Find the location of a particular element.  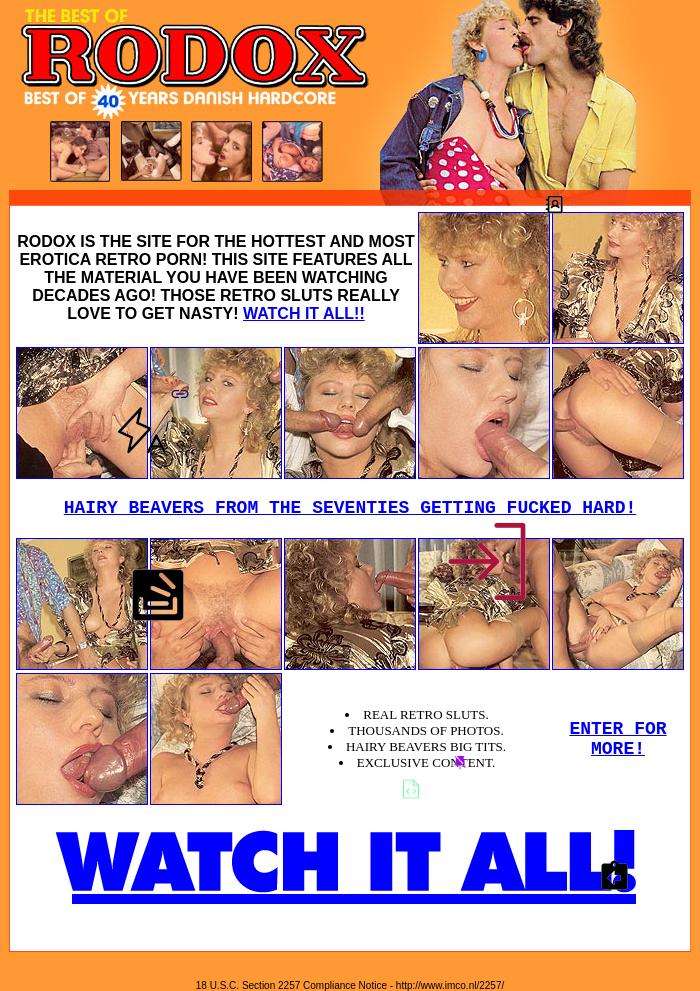

view source code file is located at coordinates (411, 789).